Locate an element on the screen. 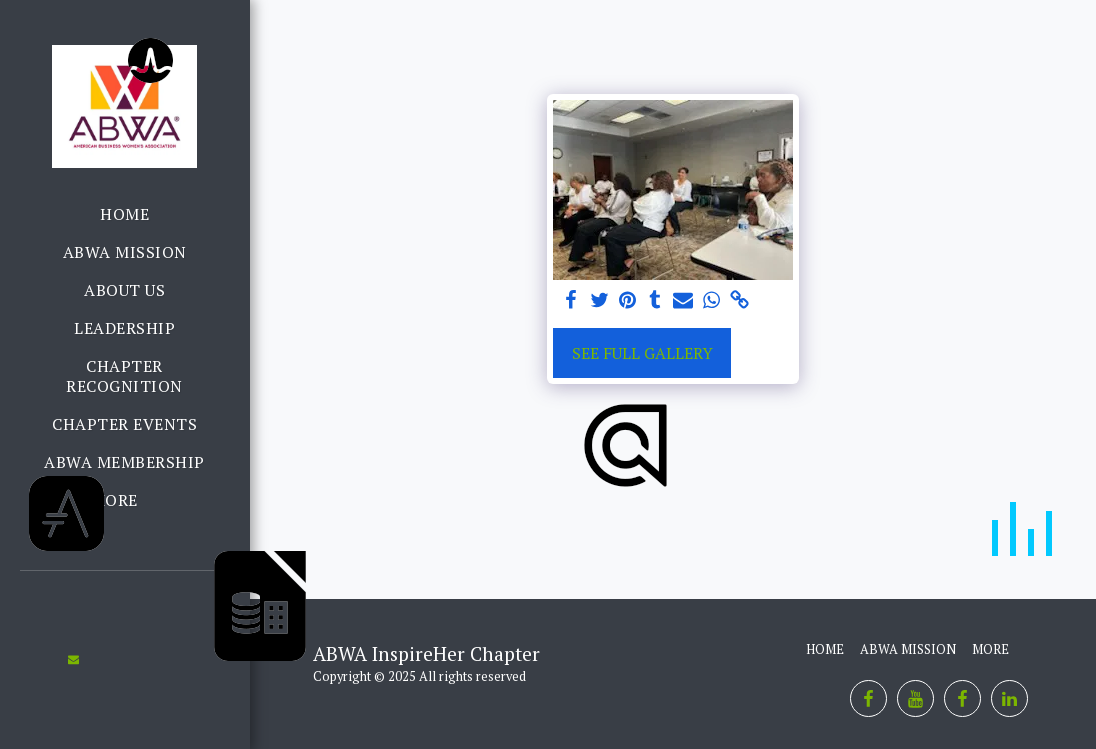 This screenshot has height=749, width=1096. algolia search service logo is located at coordinates (625, 445).